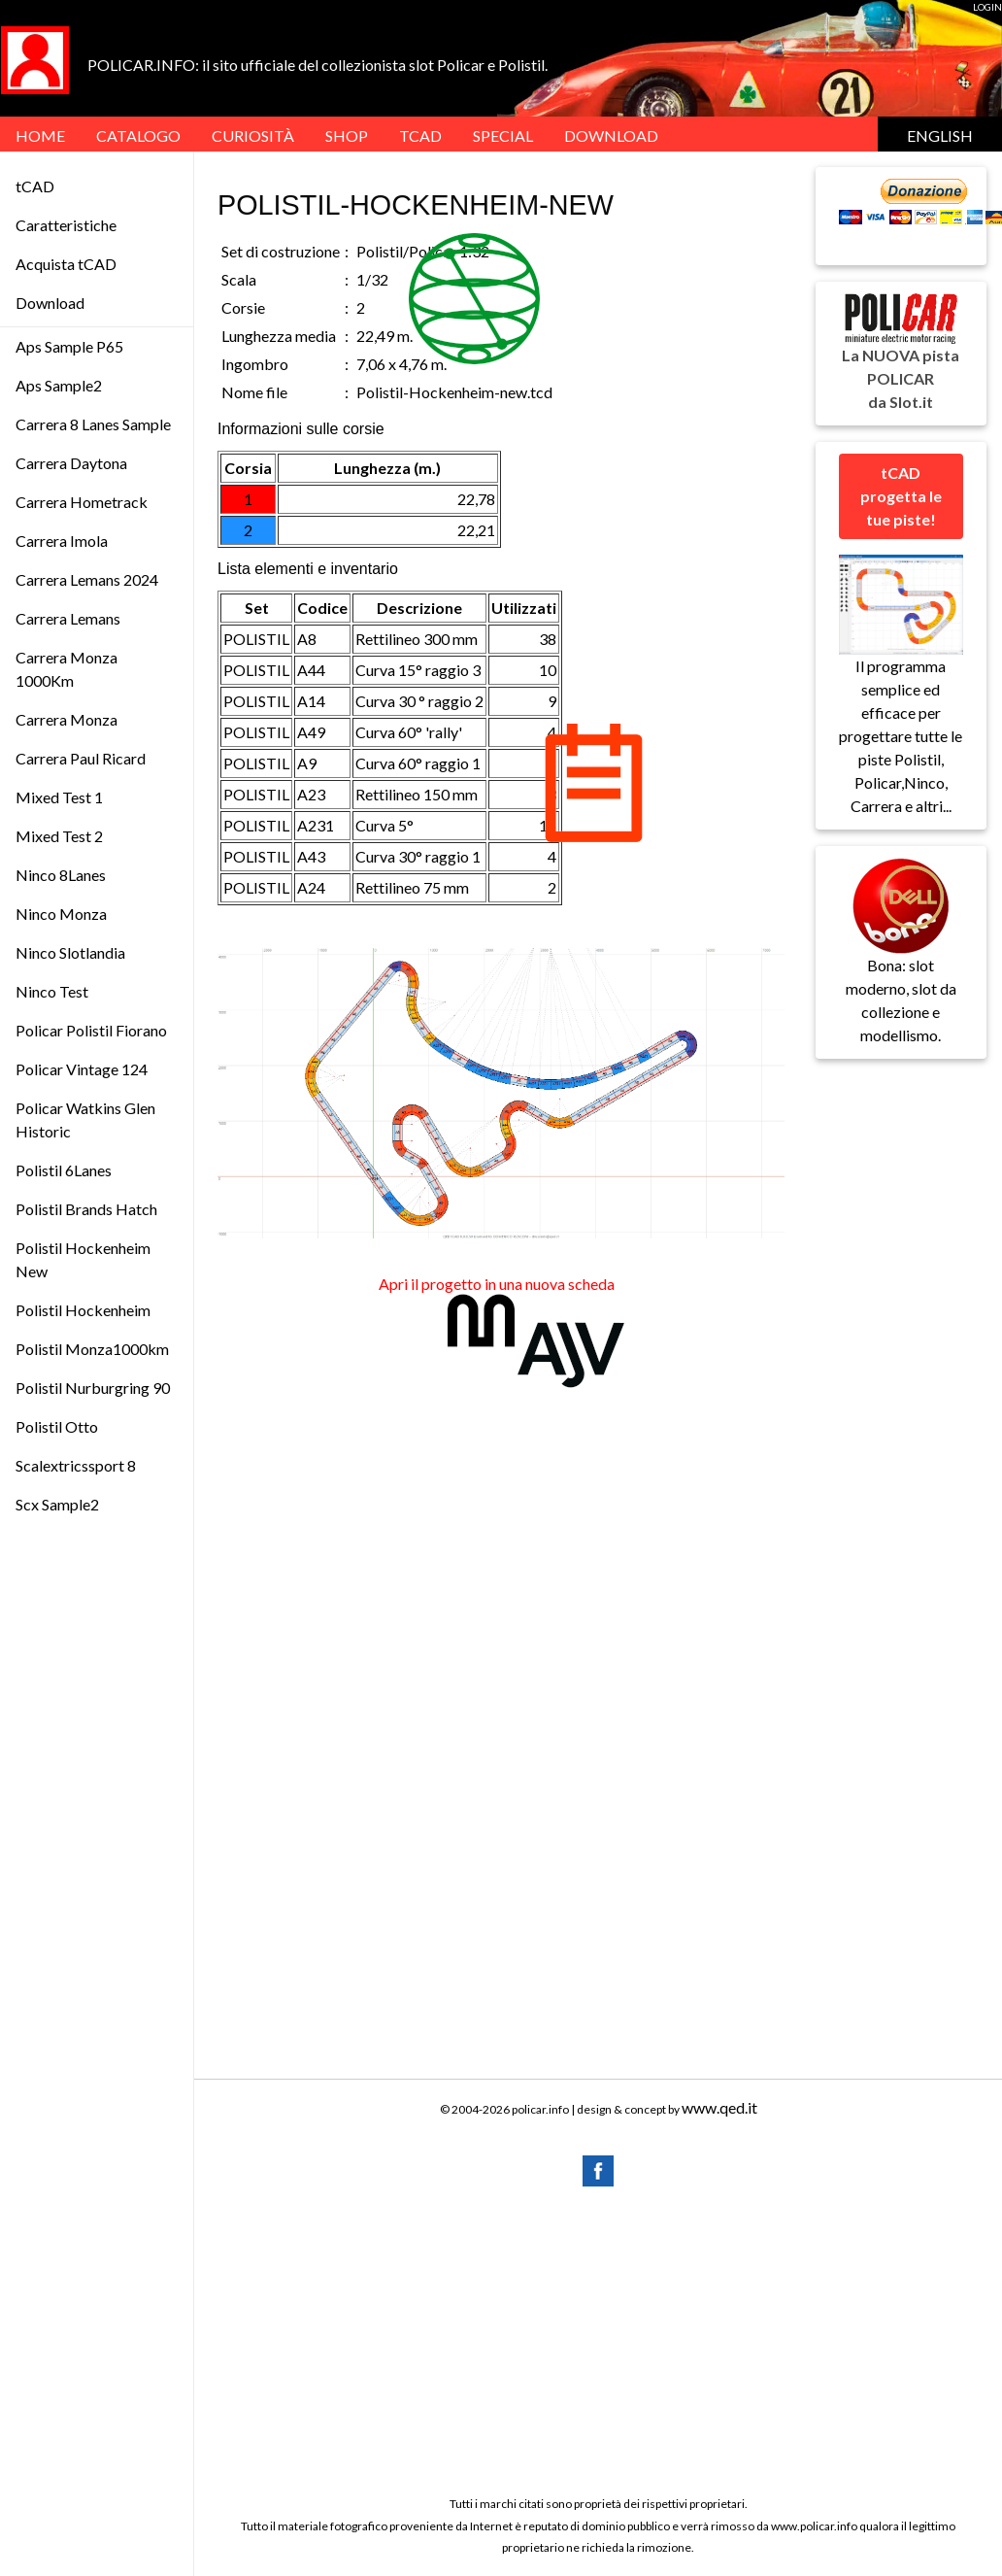 Image resolution: width=1002 pixels, height=2576 pixels. What do you see at coordinates (474, 298) in the screenshot?
I see `qiskit quantum computing framework logo` at bounding box center [474, 298].